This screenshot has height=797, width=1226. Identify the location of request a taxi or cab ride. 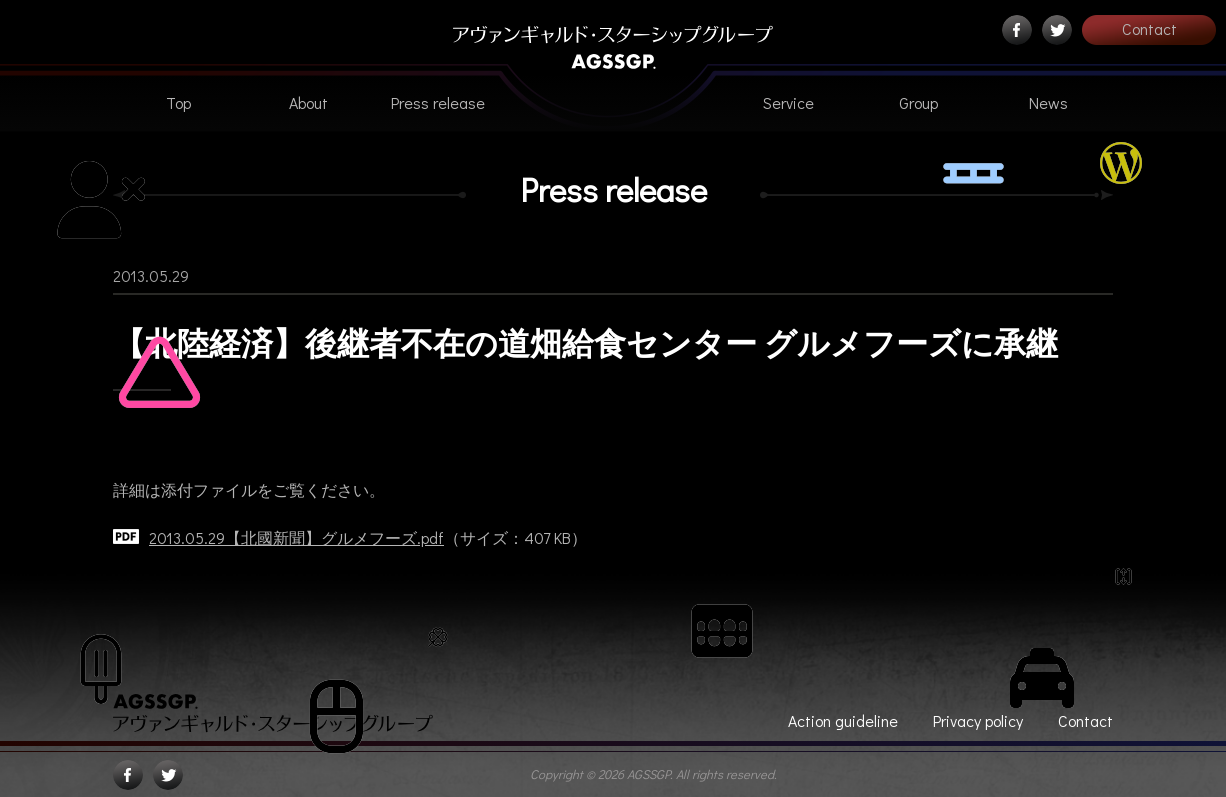
(1042, 680).